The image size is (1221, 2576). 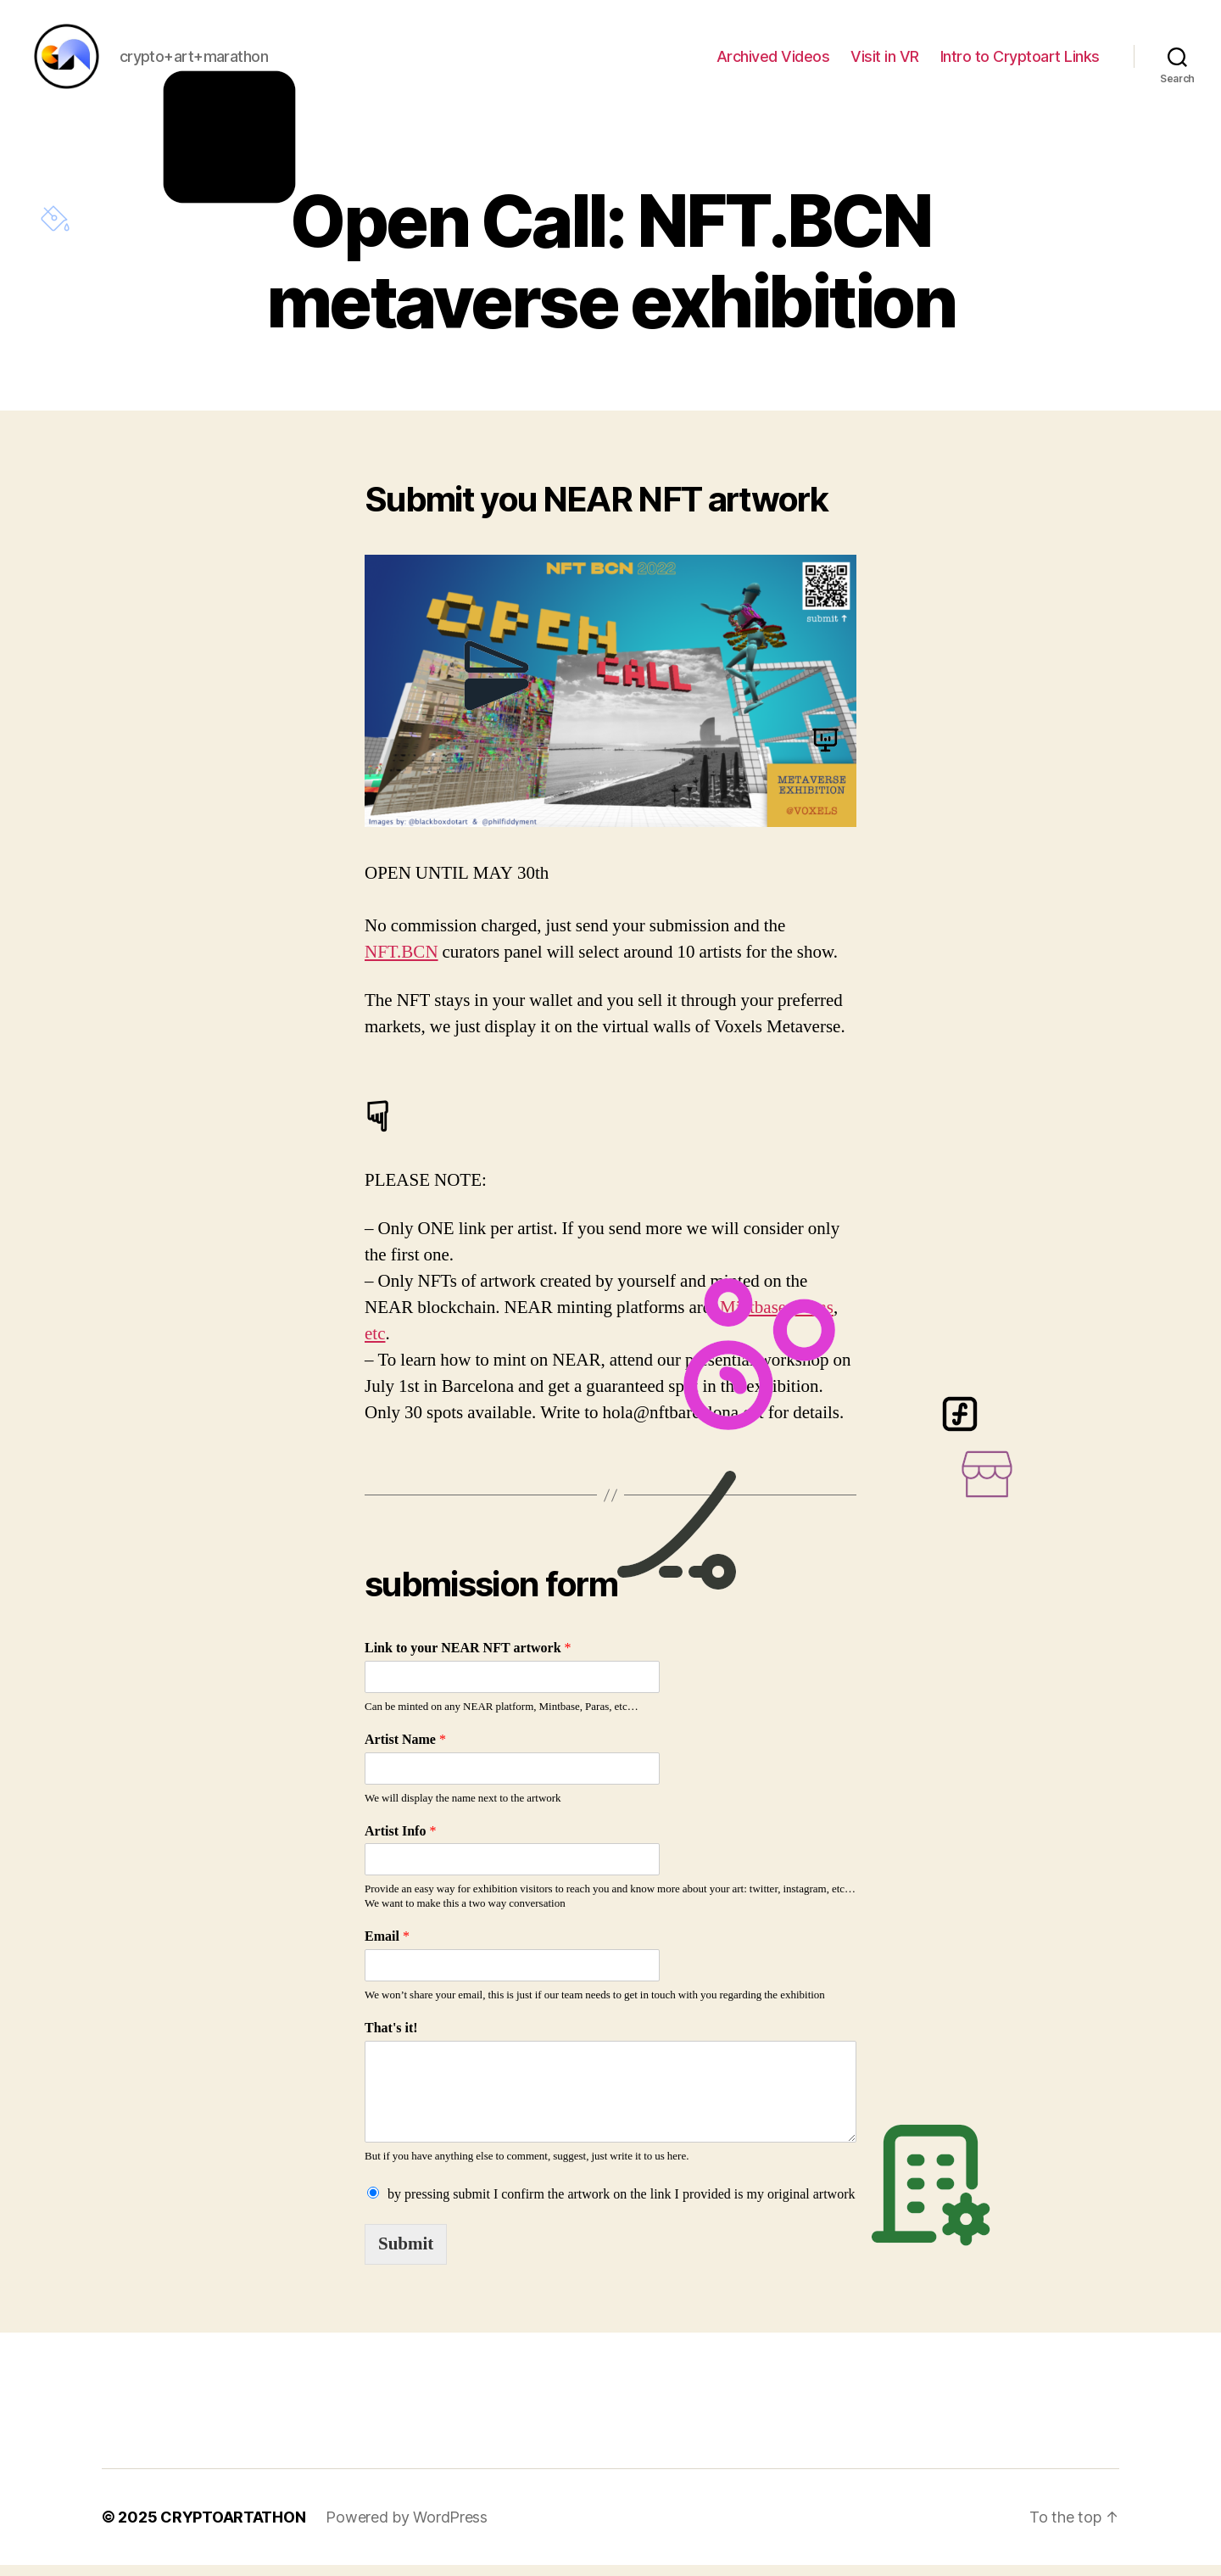 I want to click on flip image or object vertically, so click(x=493, y=675).